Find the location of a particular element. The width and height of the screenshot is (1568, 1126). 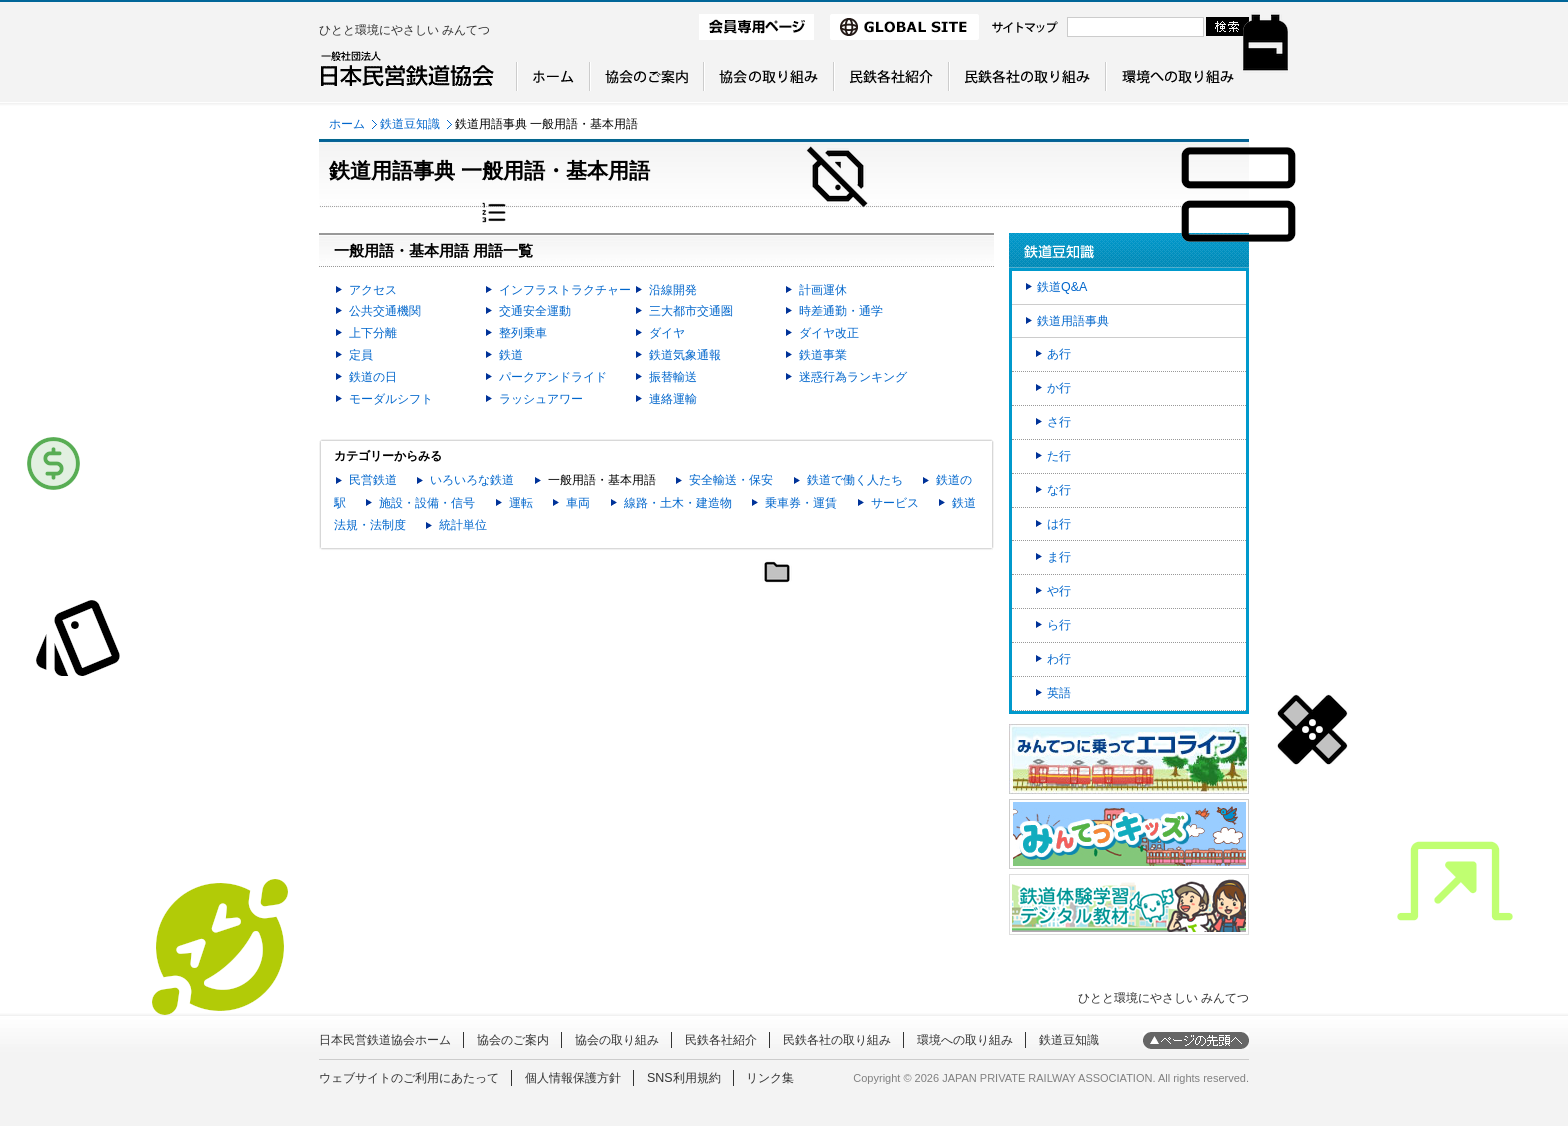

open link in a new tab is located at coordinates (1455, 881).